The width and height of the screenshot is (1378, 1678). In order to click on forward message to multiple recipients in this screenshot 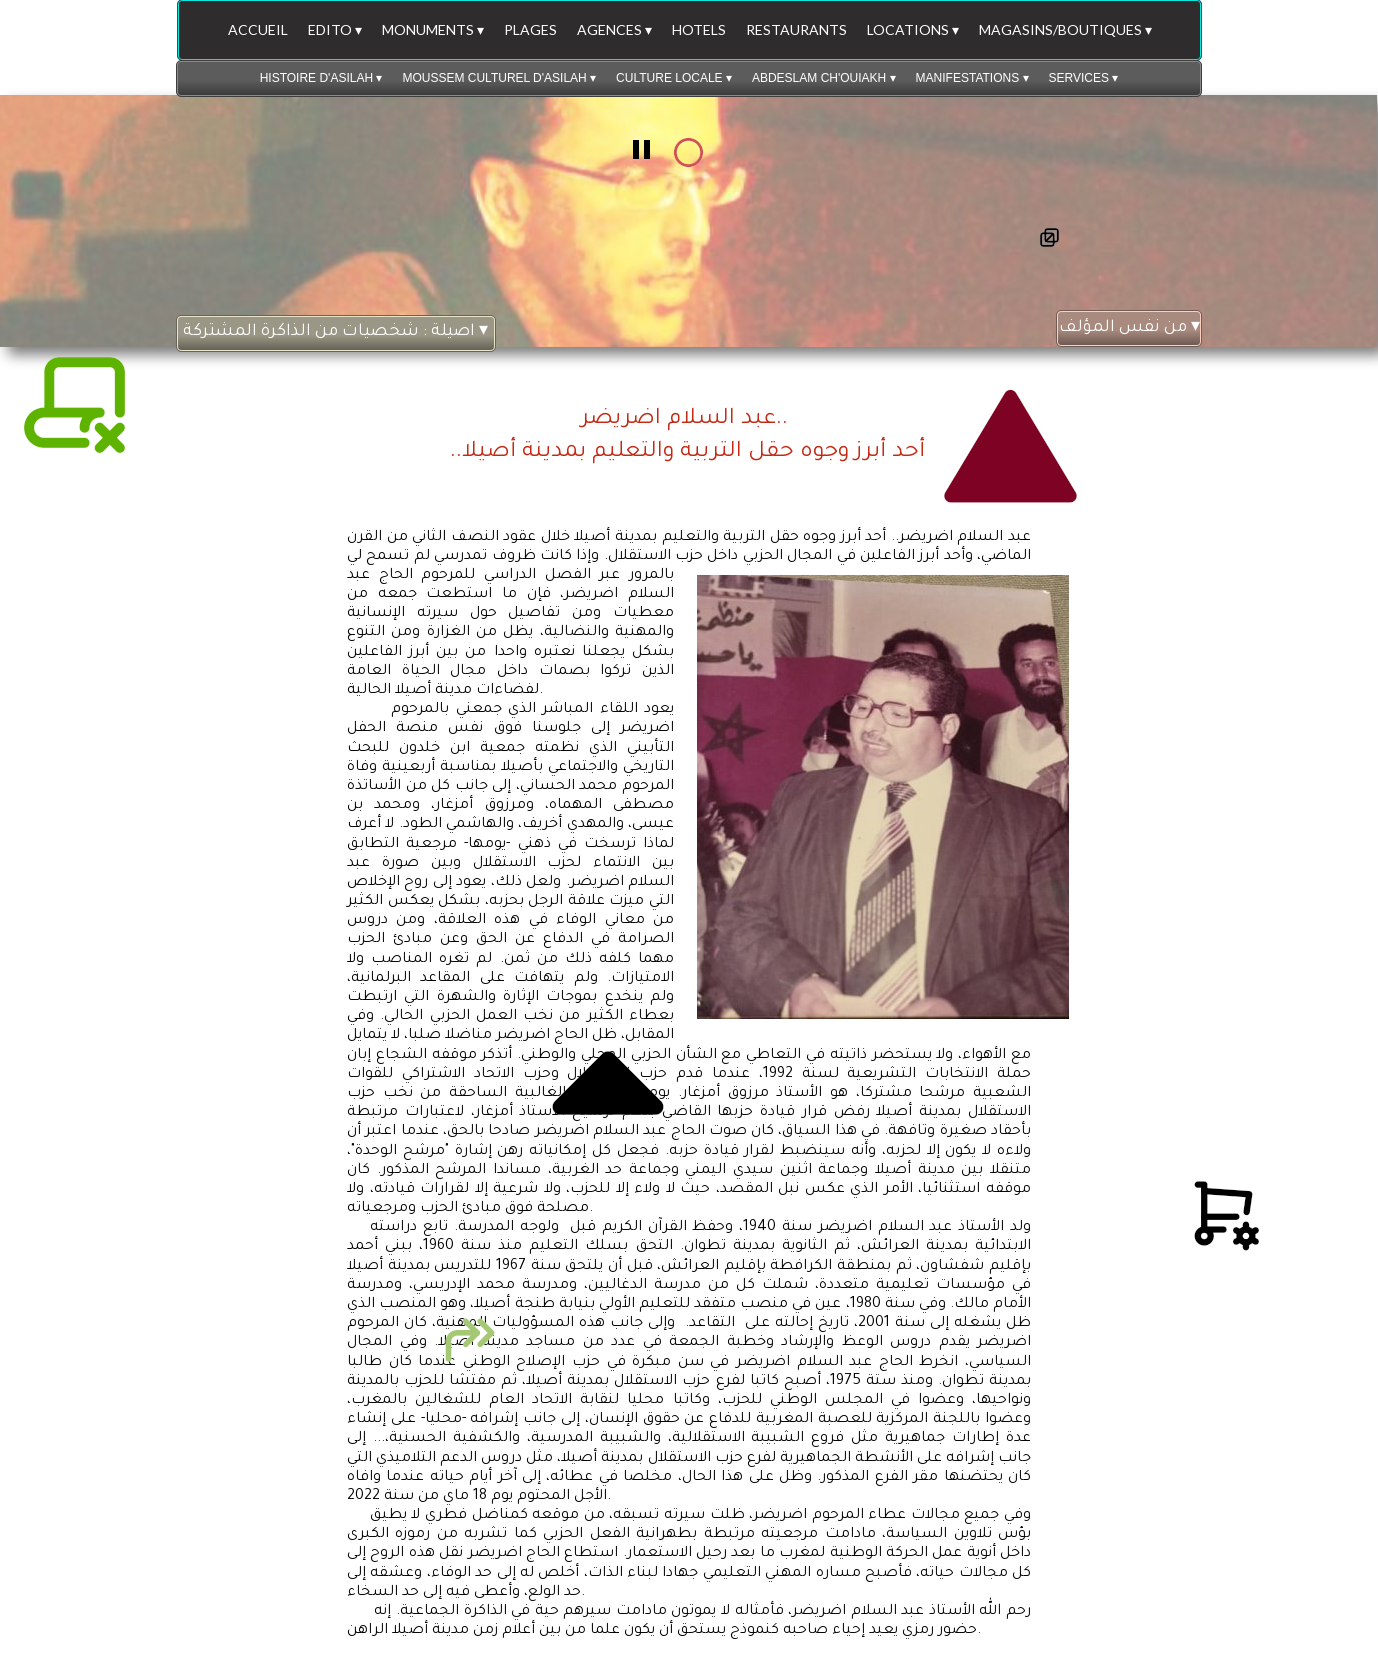, I will do `click(471, 1341)`.